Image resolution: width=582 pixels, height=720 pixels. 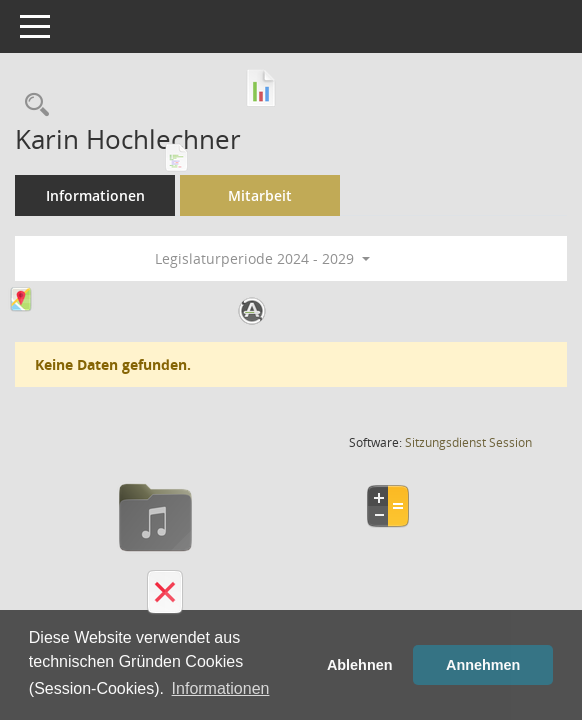 What do you see at coordinates (388, 506) in the screenshot?
I see `open the calculator app` at bounding box center [388, 506].